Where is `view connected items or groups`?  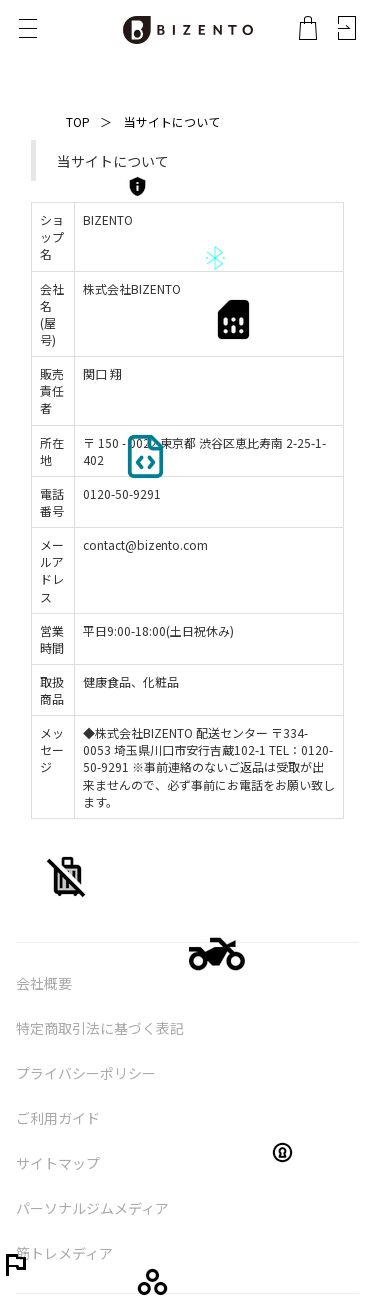 view connected items or groups is located at coordinates (152, 1282).